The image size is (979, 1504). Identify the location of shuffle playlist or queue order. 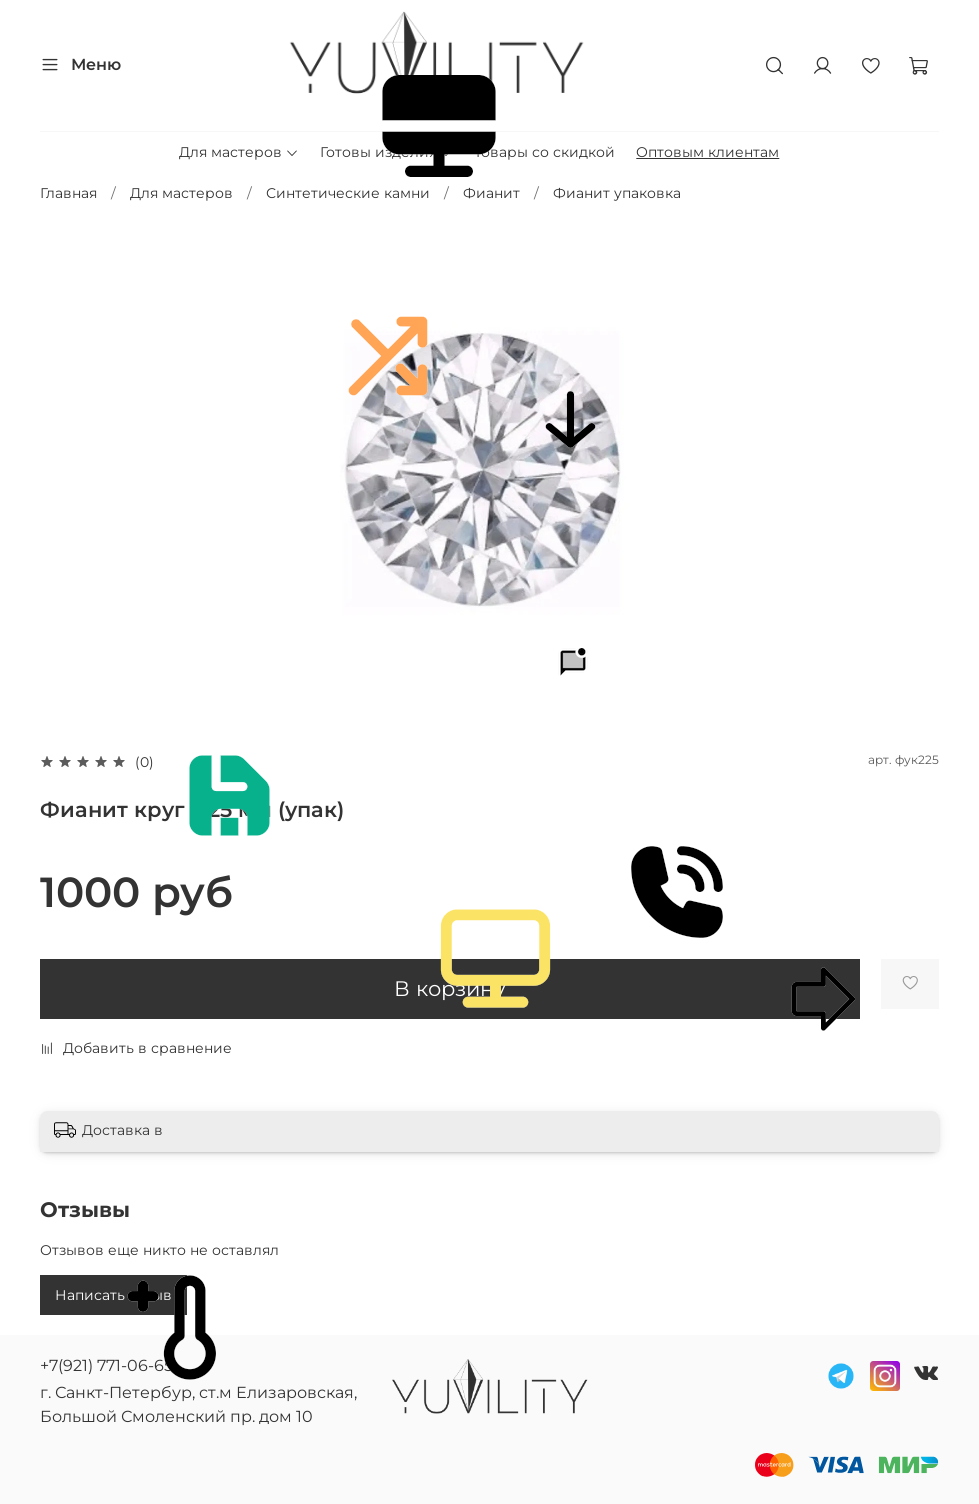
(388, 356).